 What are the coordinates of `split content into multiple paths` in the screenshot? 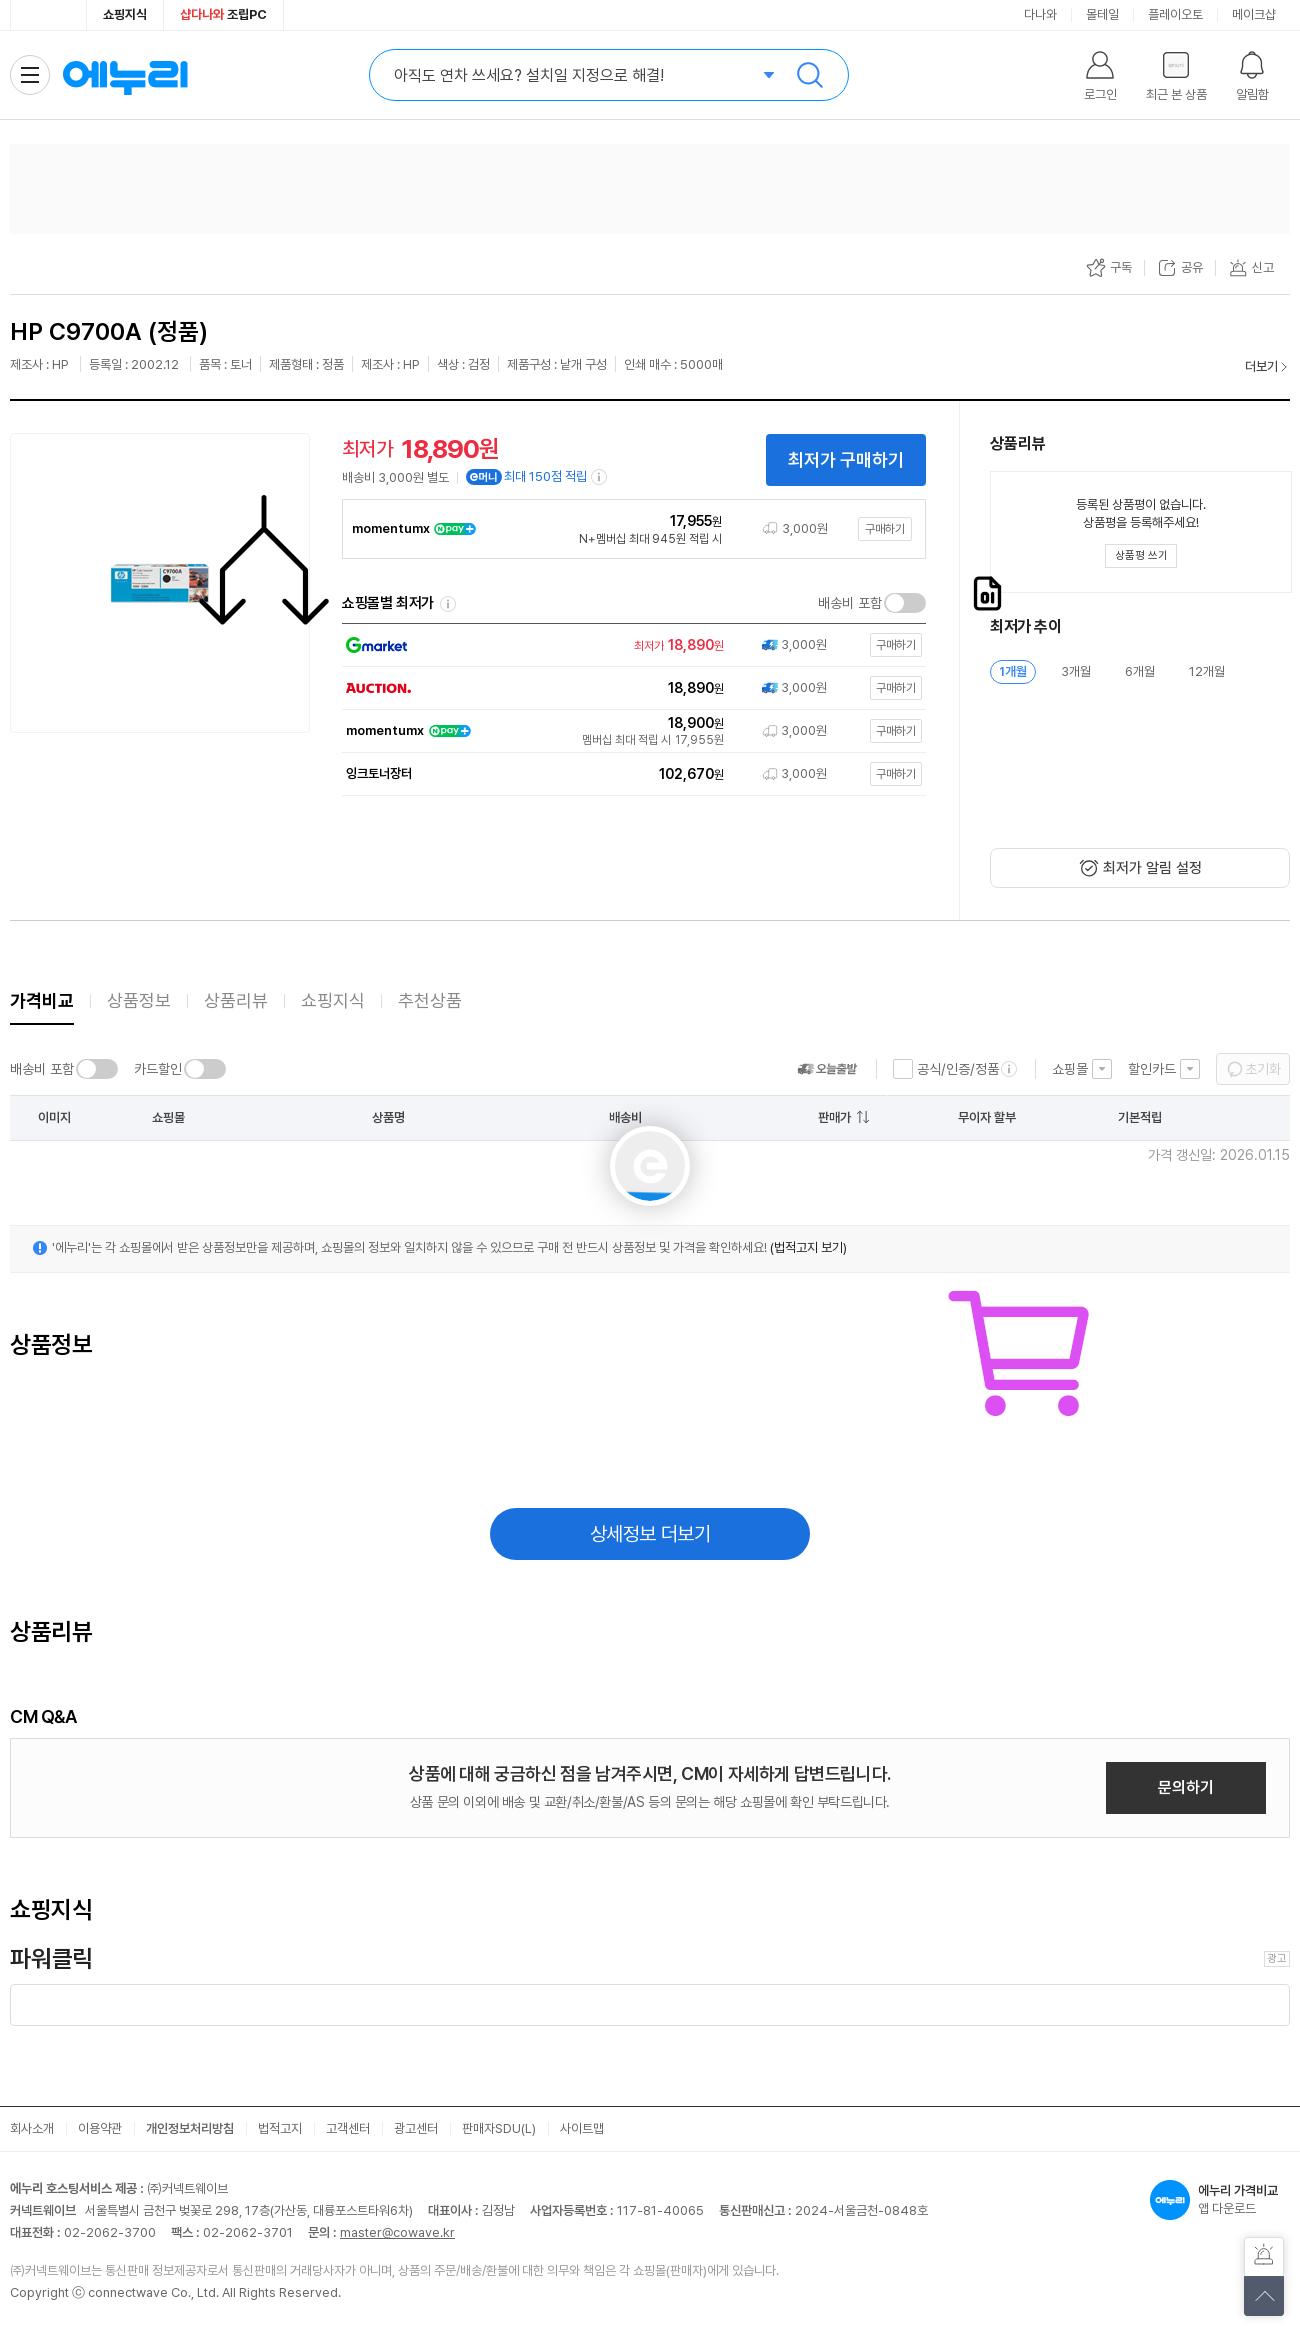 It's located at (264, 565).